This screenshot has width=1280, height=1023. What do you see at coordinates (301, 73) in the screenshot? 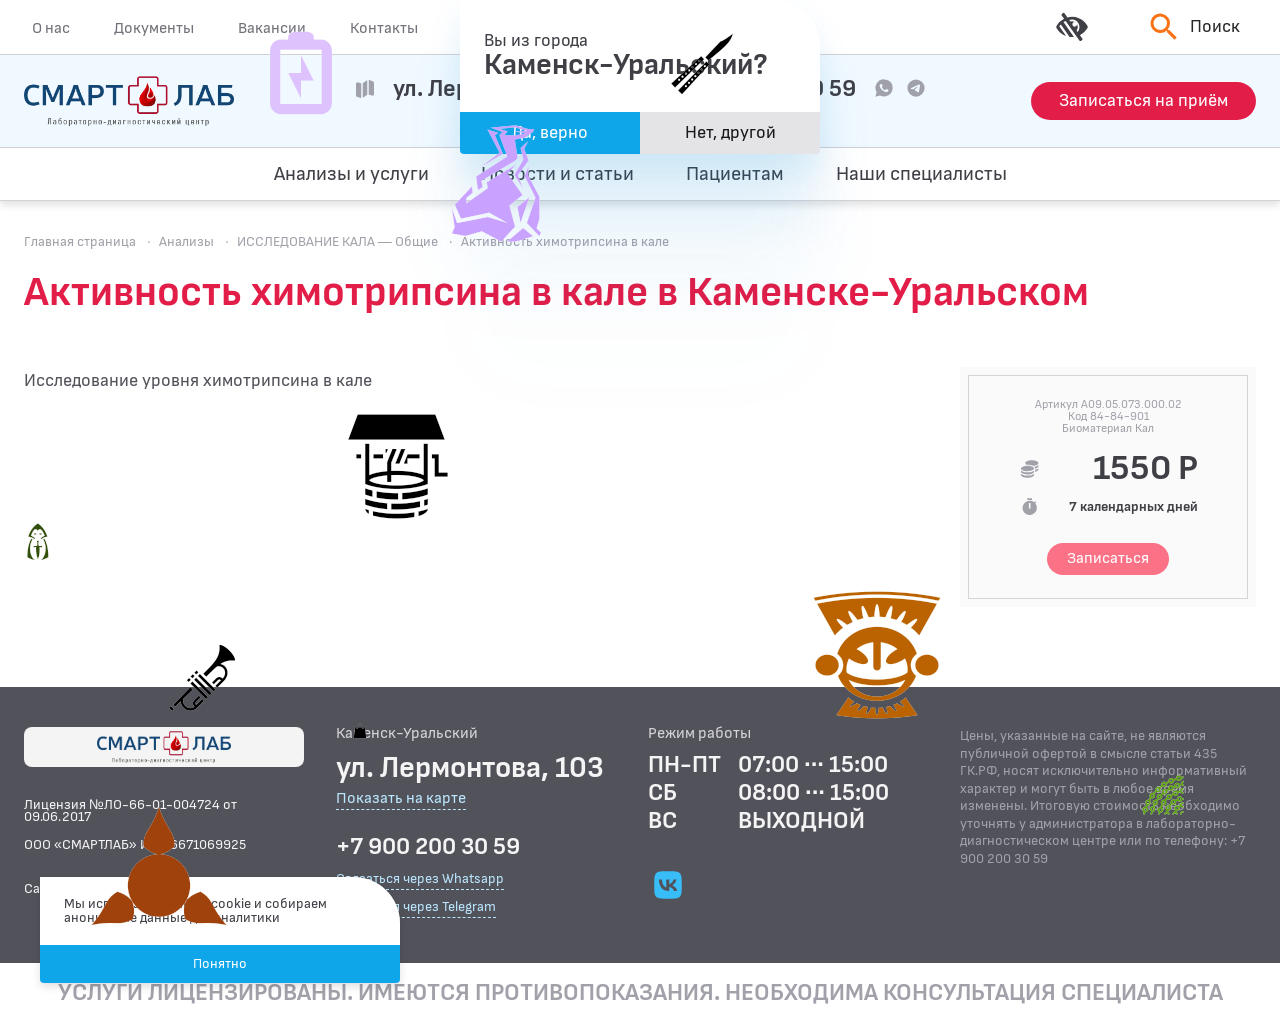
I see `view battery status or power level` at bounding box center [301, 73].